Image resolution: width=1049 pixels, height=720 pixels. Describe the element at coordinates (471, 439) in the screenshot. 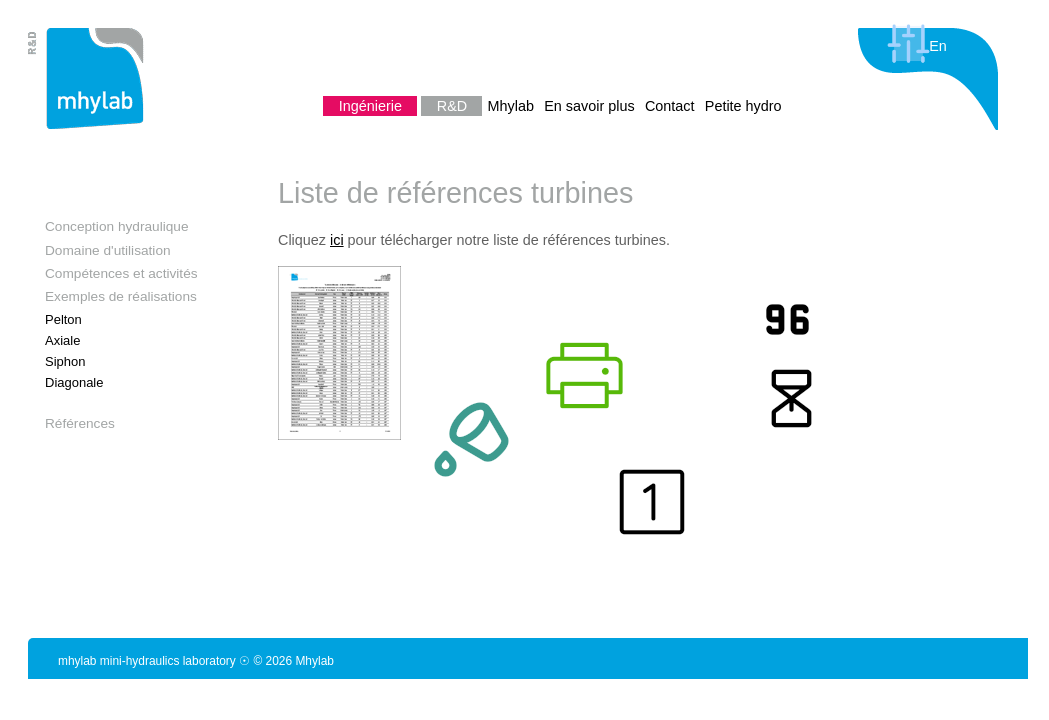

I see `select a fill color` at that location.